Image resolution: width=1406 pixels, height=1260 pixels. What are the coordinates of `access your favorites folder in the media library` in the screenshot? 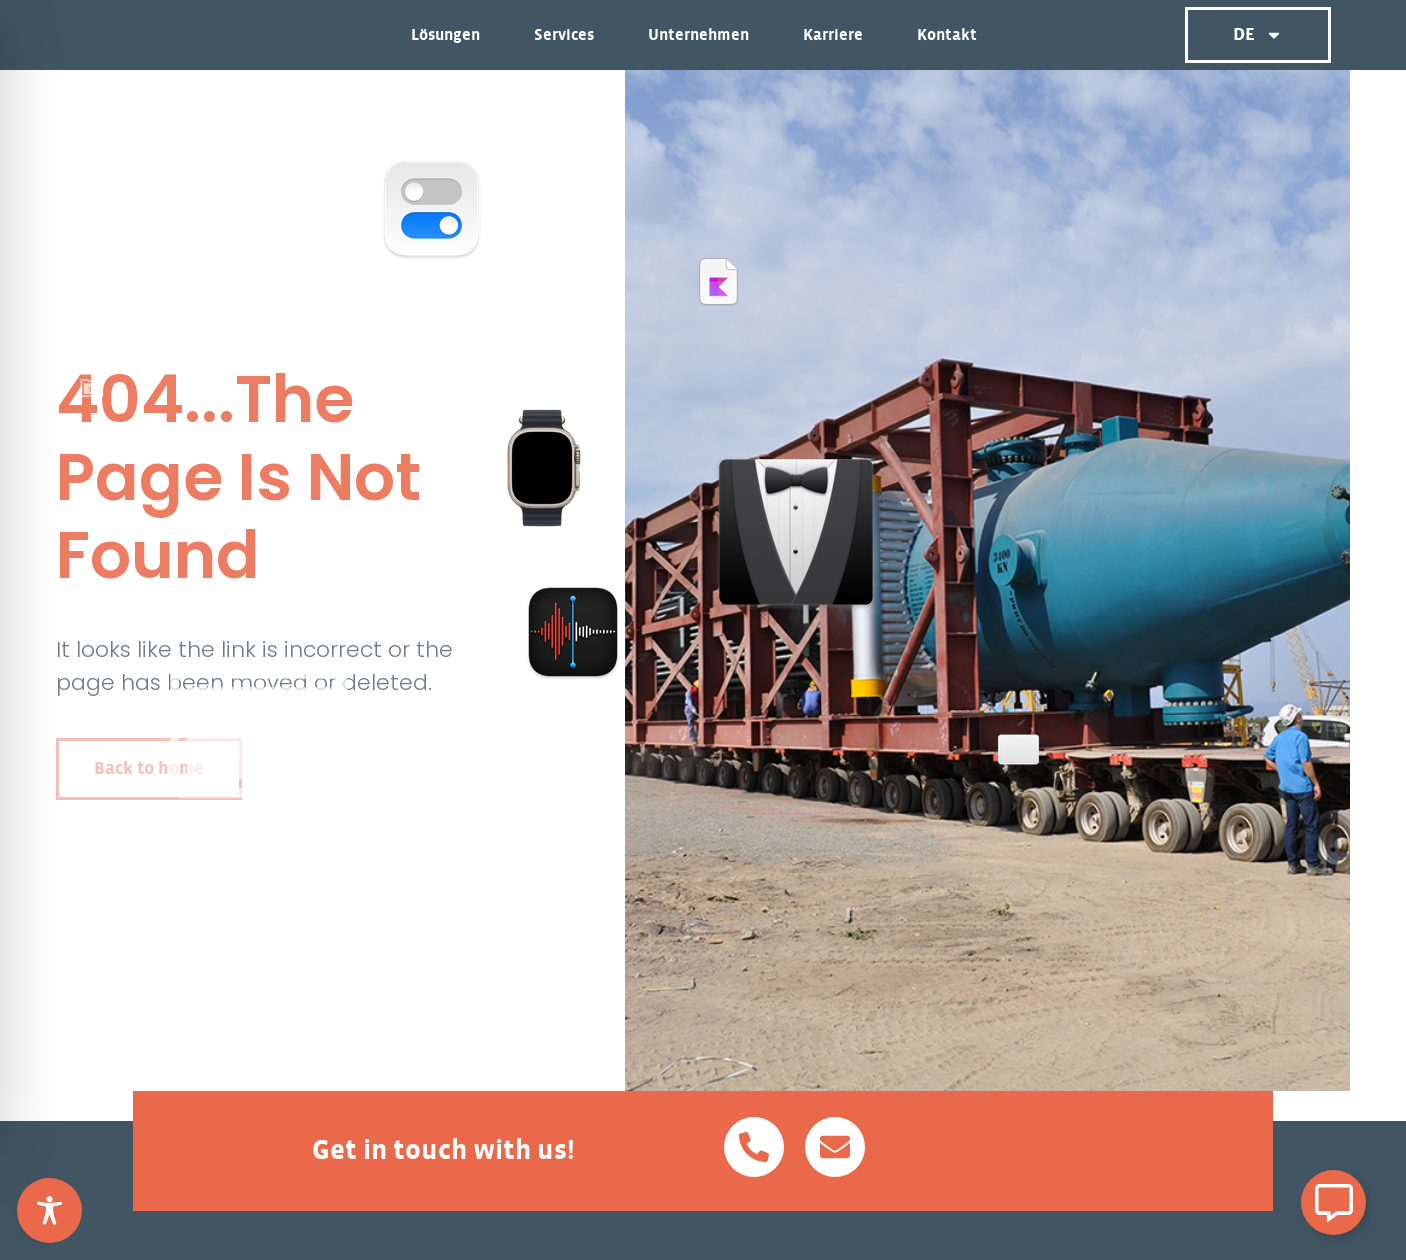 It's located at (92, 388).